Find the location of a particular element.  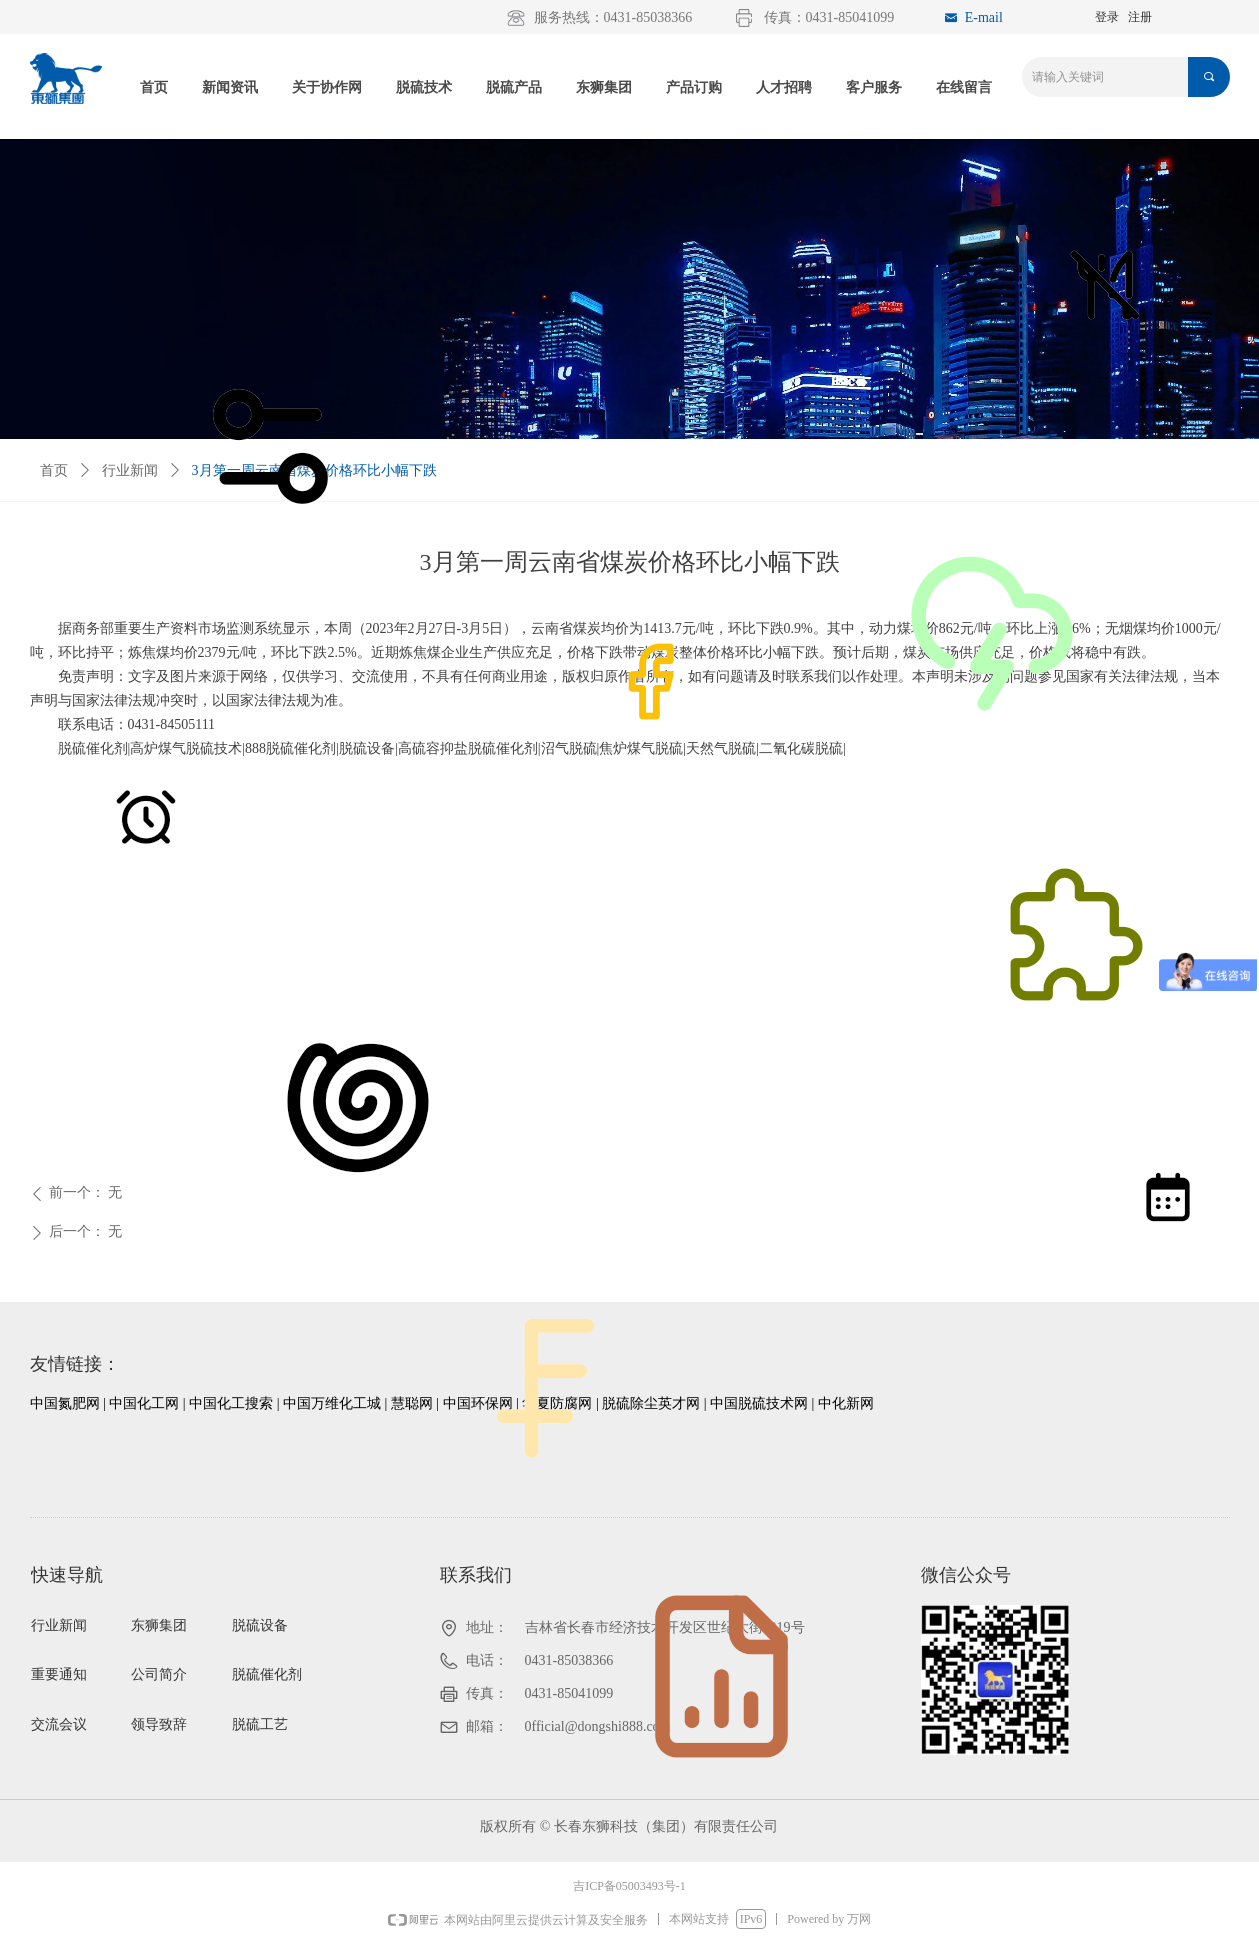

access terminal or command line interface is located at coordinates (358, 1108).